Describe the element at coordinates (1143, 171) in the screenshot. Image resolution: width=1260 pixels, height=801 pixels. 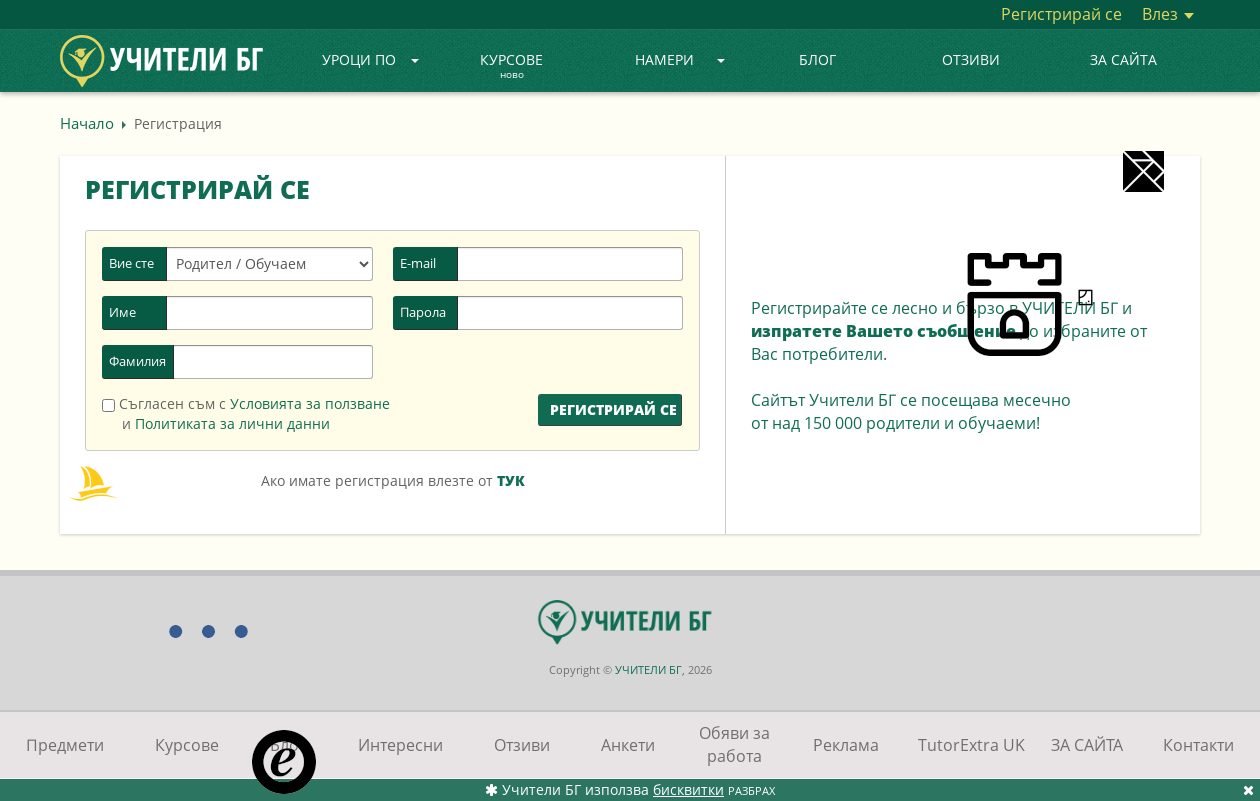
I see `elm programming language logo` at that location.